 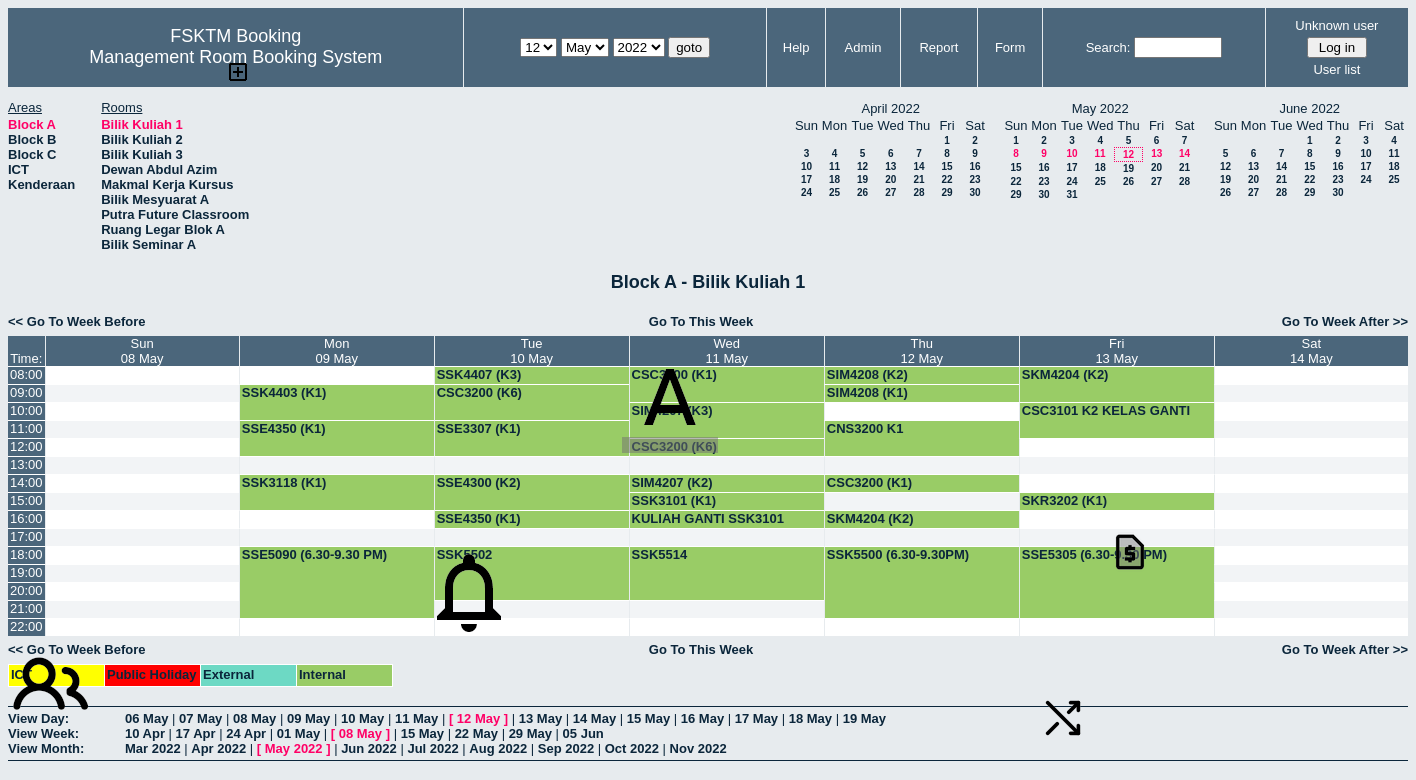 I want to click on change text color, so click(x=670, y=405).